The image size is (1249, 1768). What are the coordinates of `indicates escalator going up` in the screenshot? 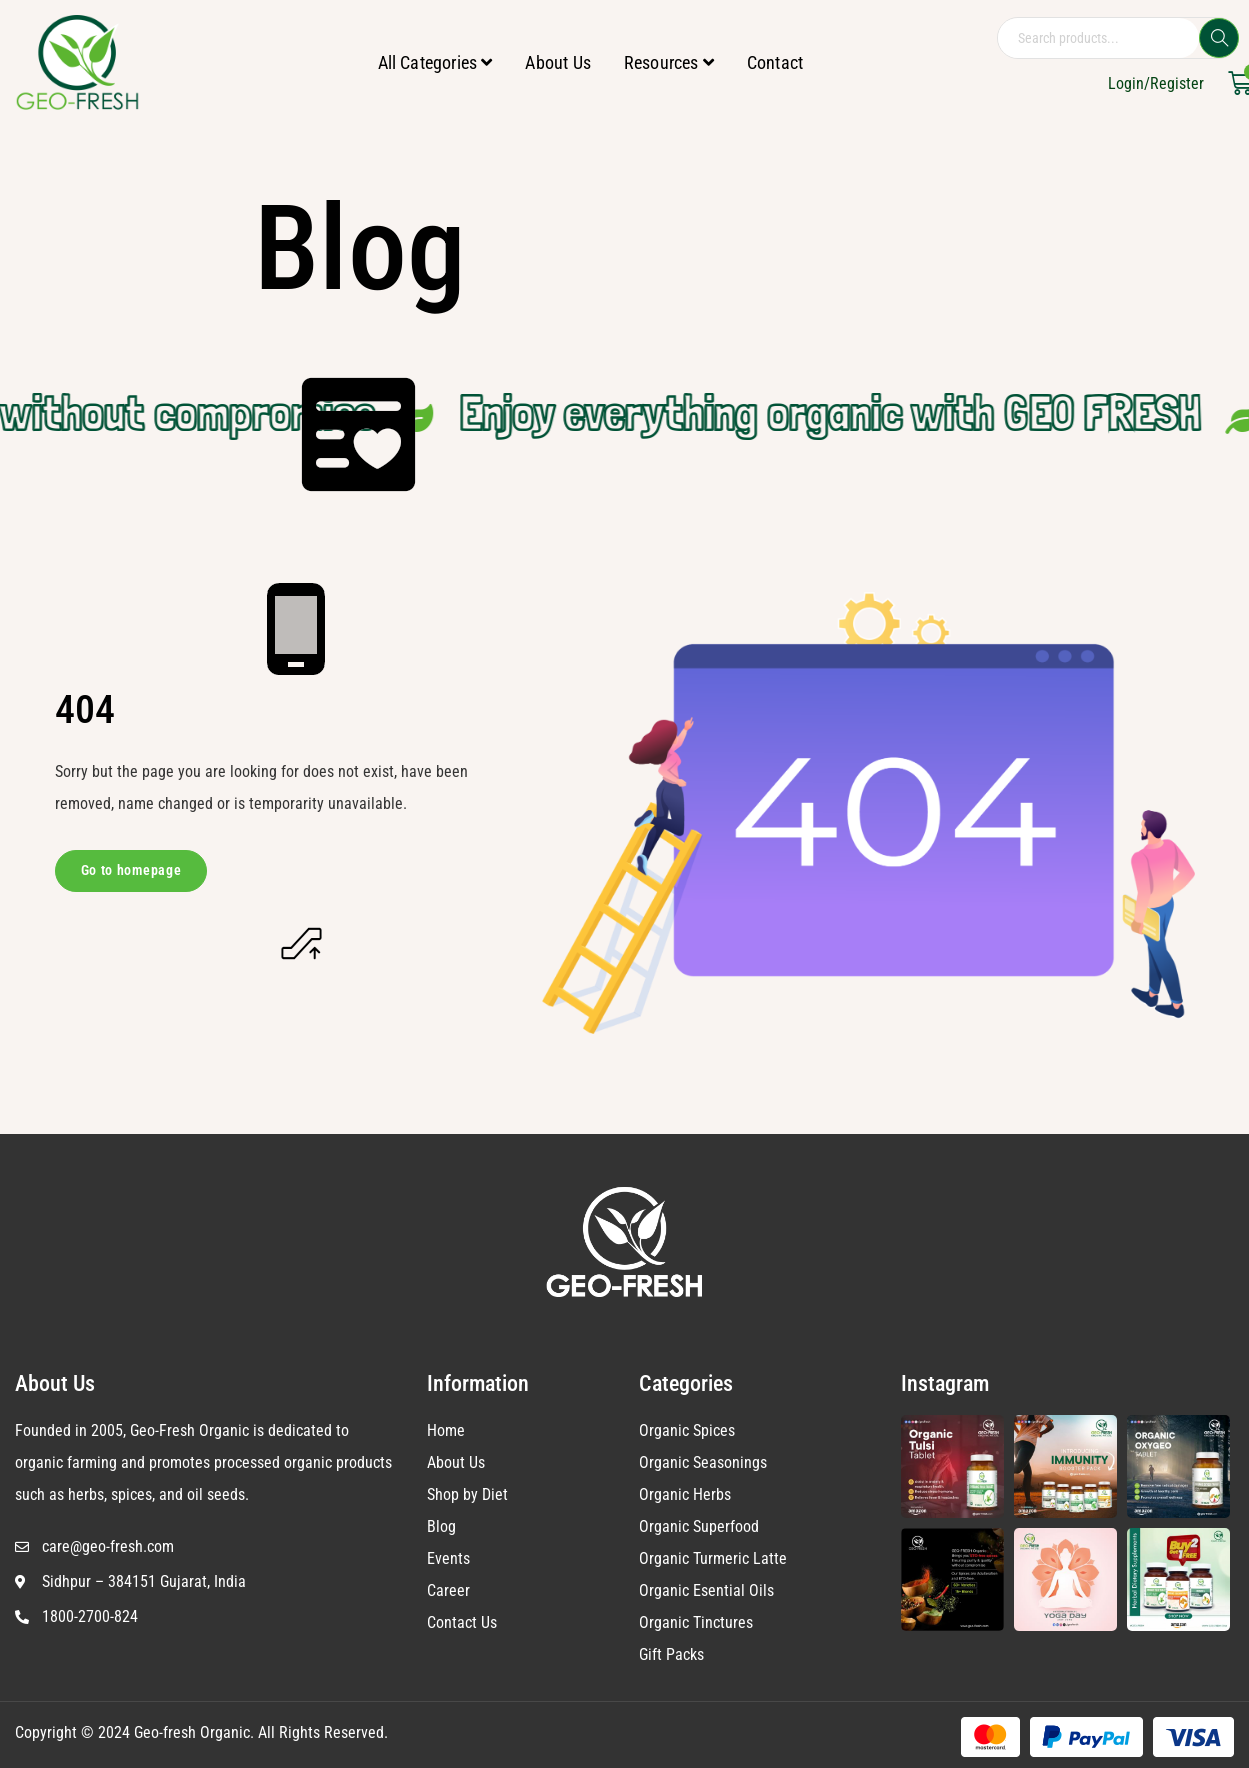 It's located at (301, 943).